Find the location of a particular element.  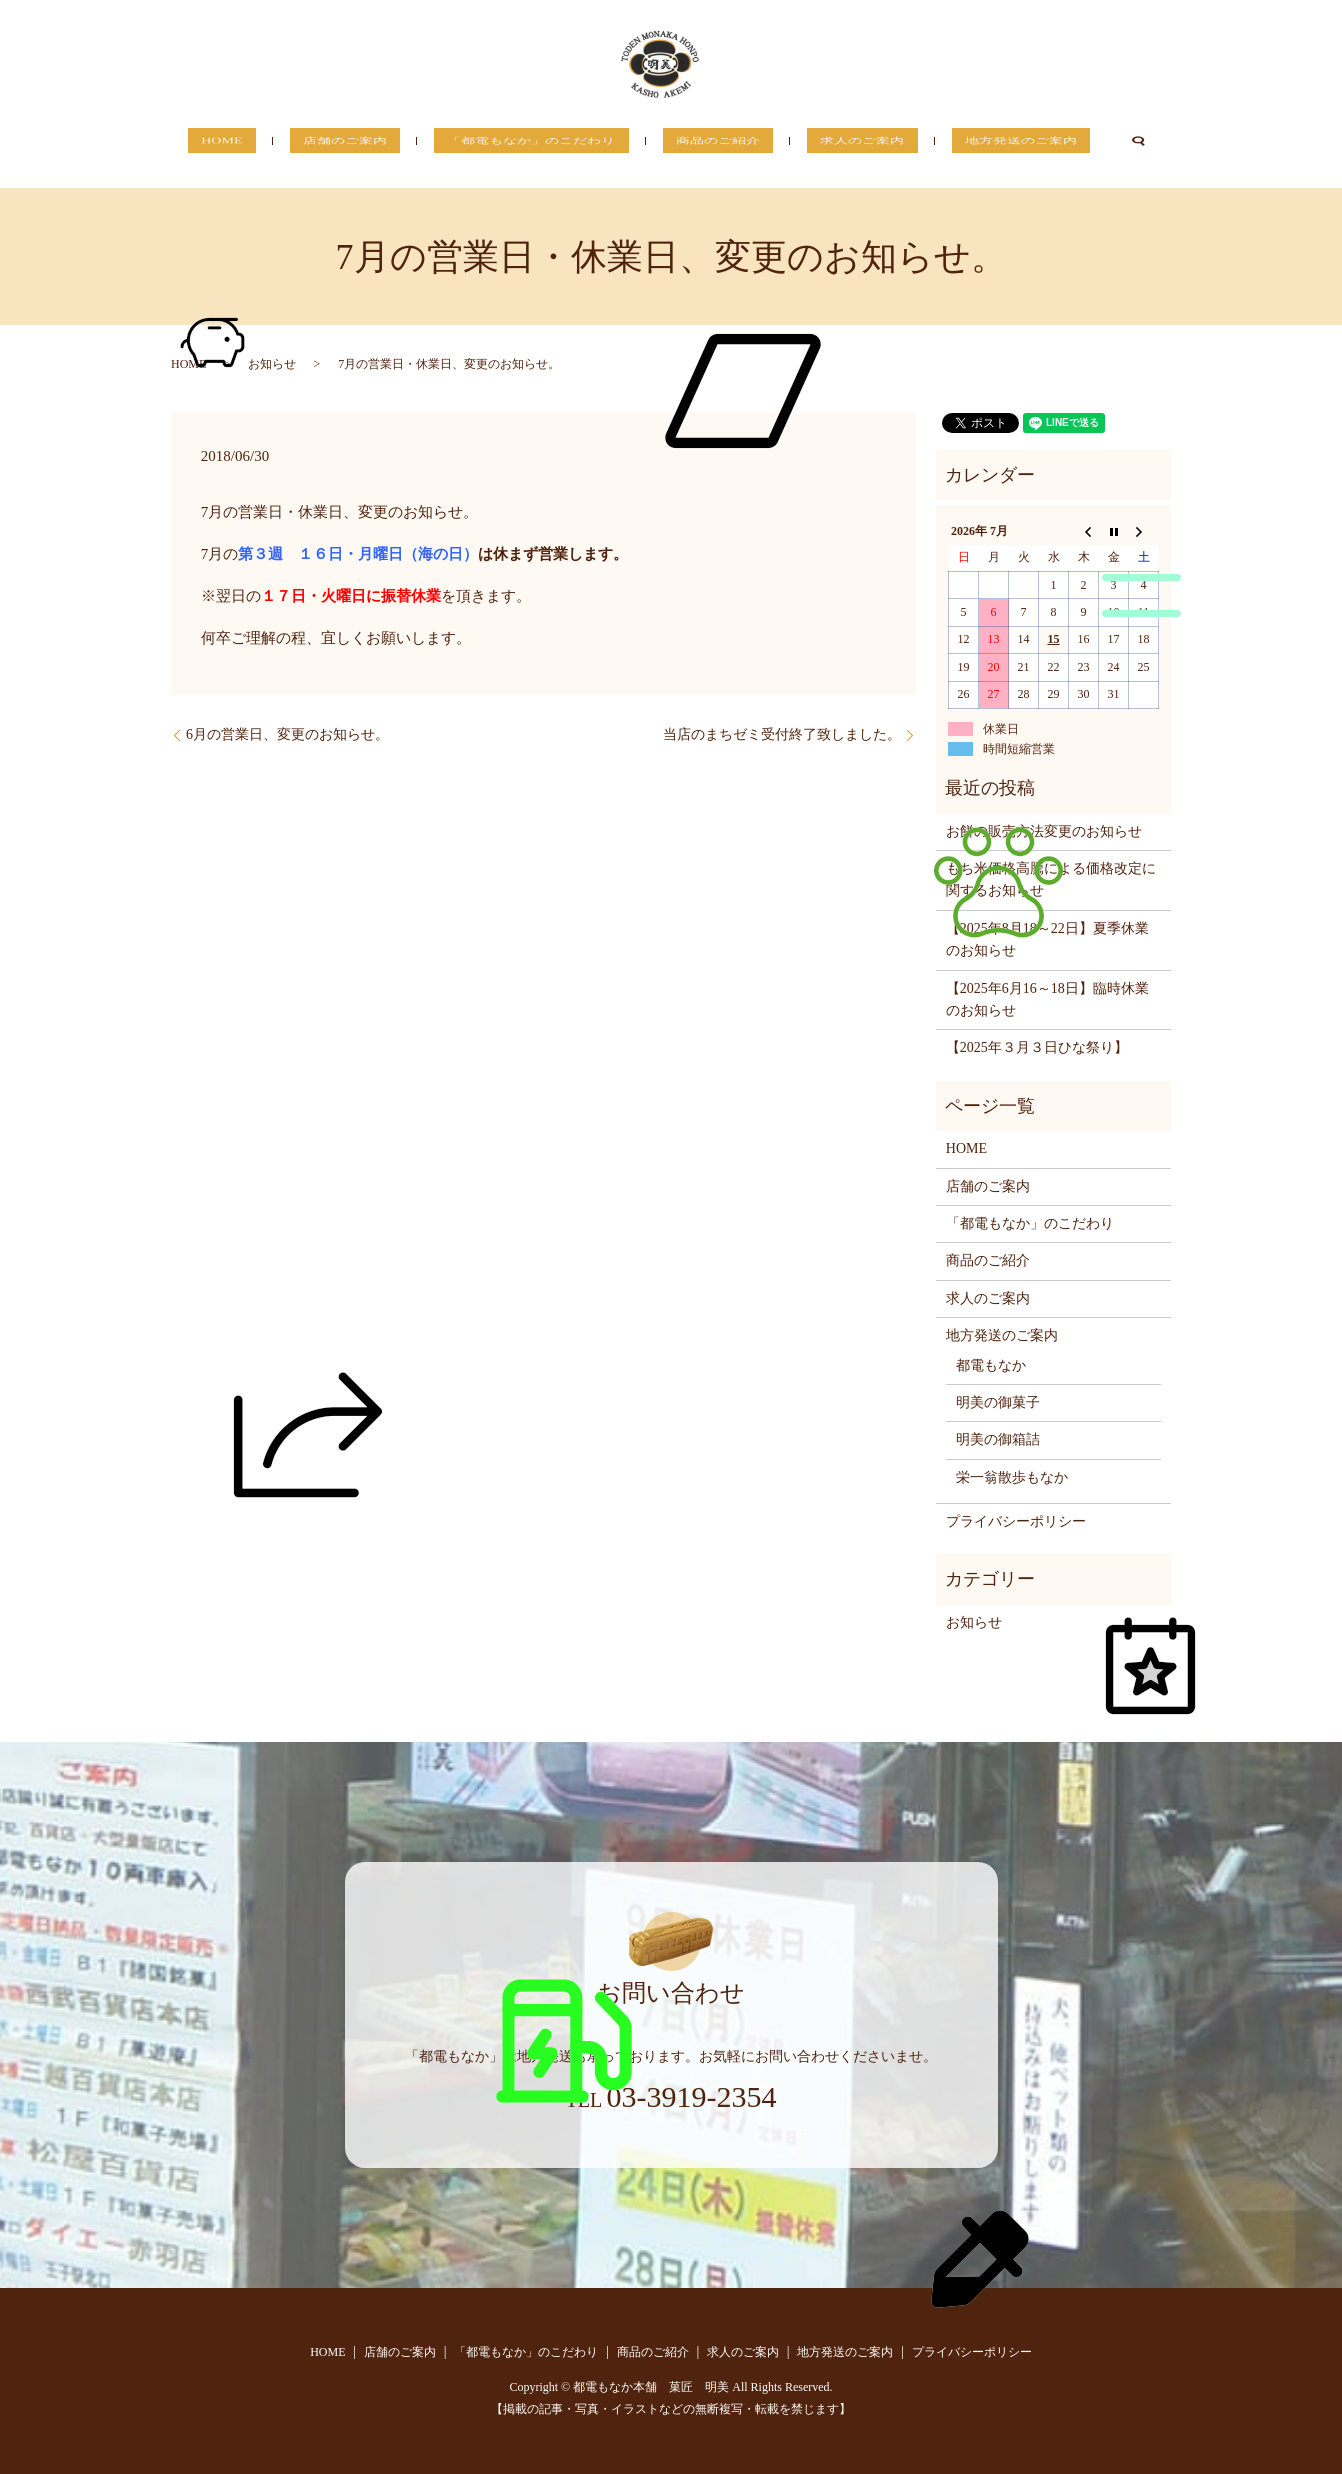

share this content is located at coordinates (308, 1429).